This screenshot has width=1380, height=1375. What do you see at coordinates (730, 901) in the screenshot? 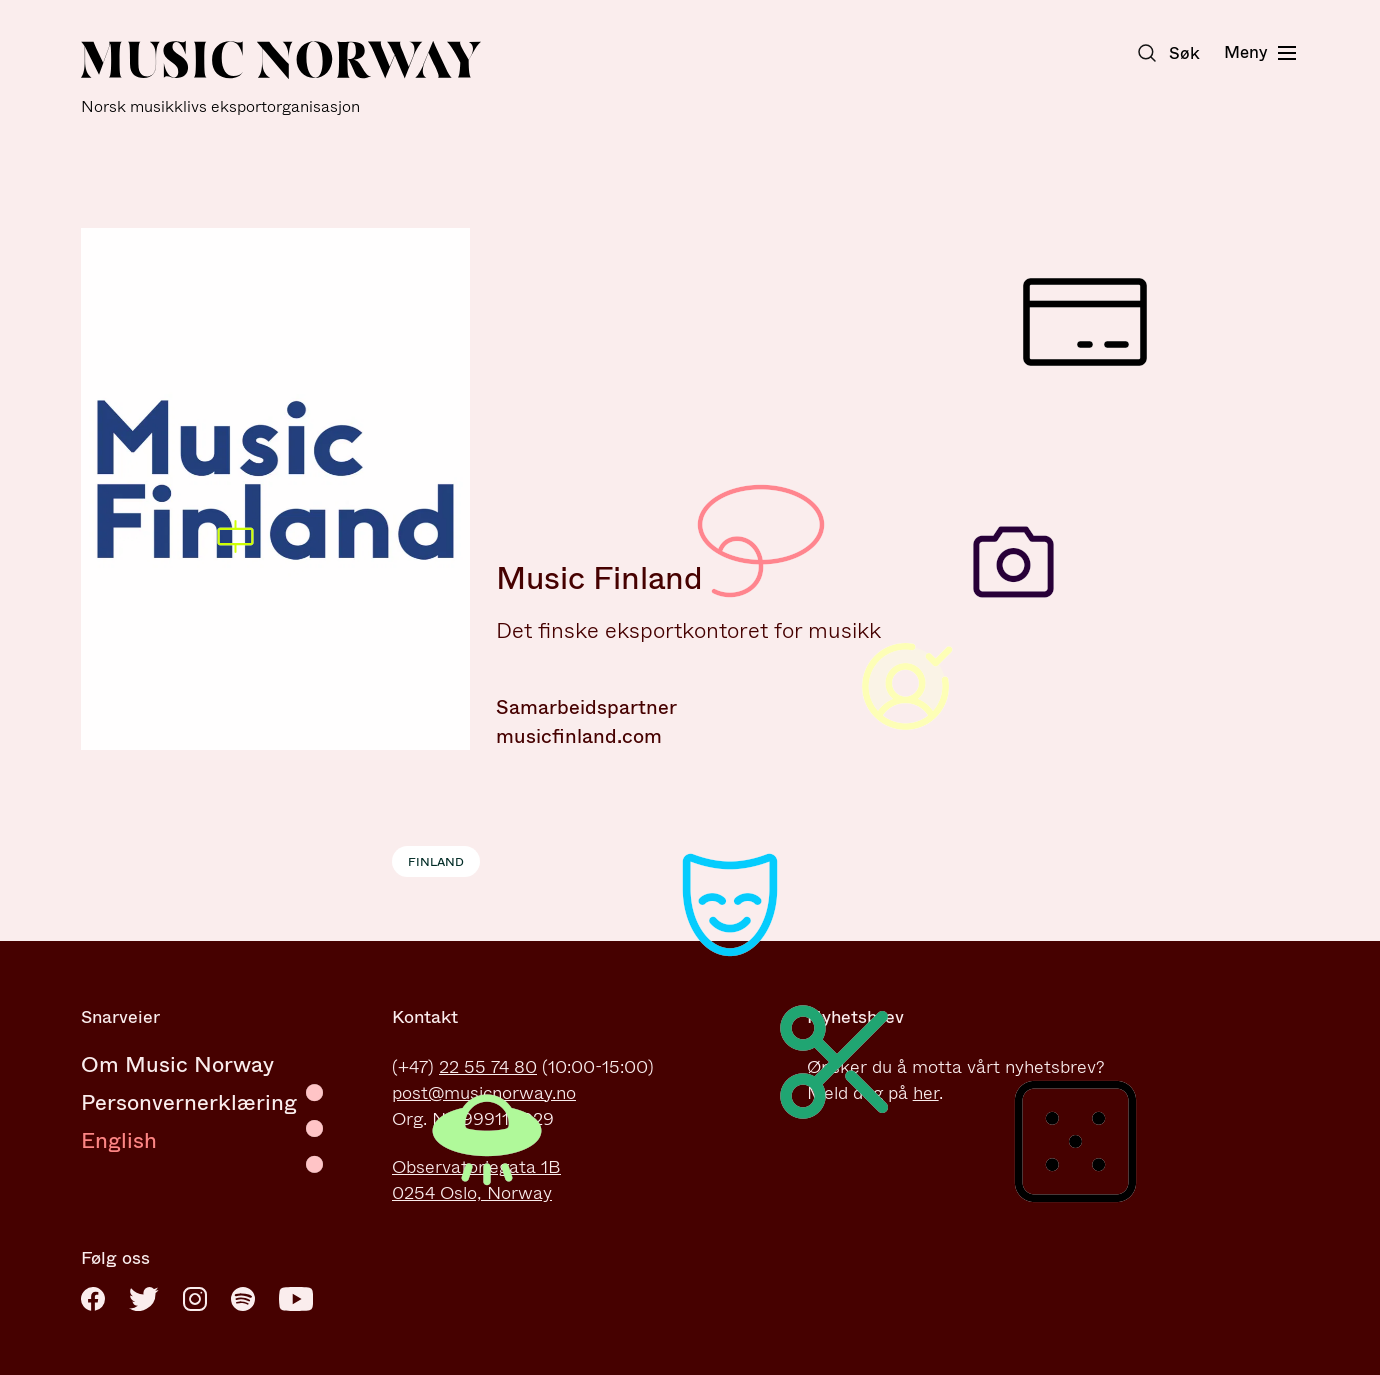
I see `access theater or entertainment mode` at bounding box center [730, 901].